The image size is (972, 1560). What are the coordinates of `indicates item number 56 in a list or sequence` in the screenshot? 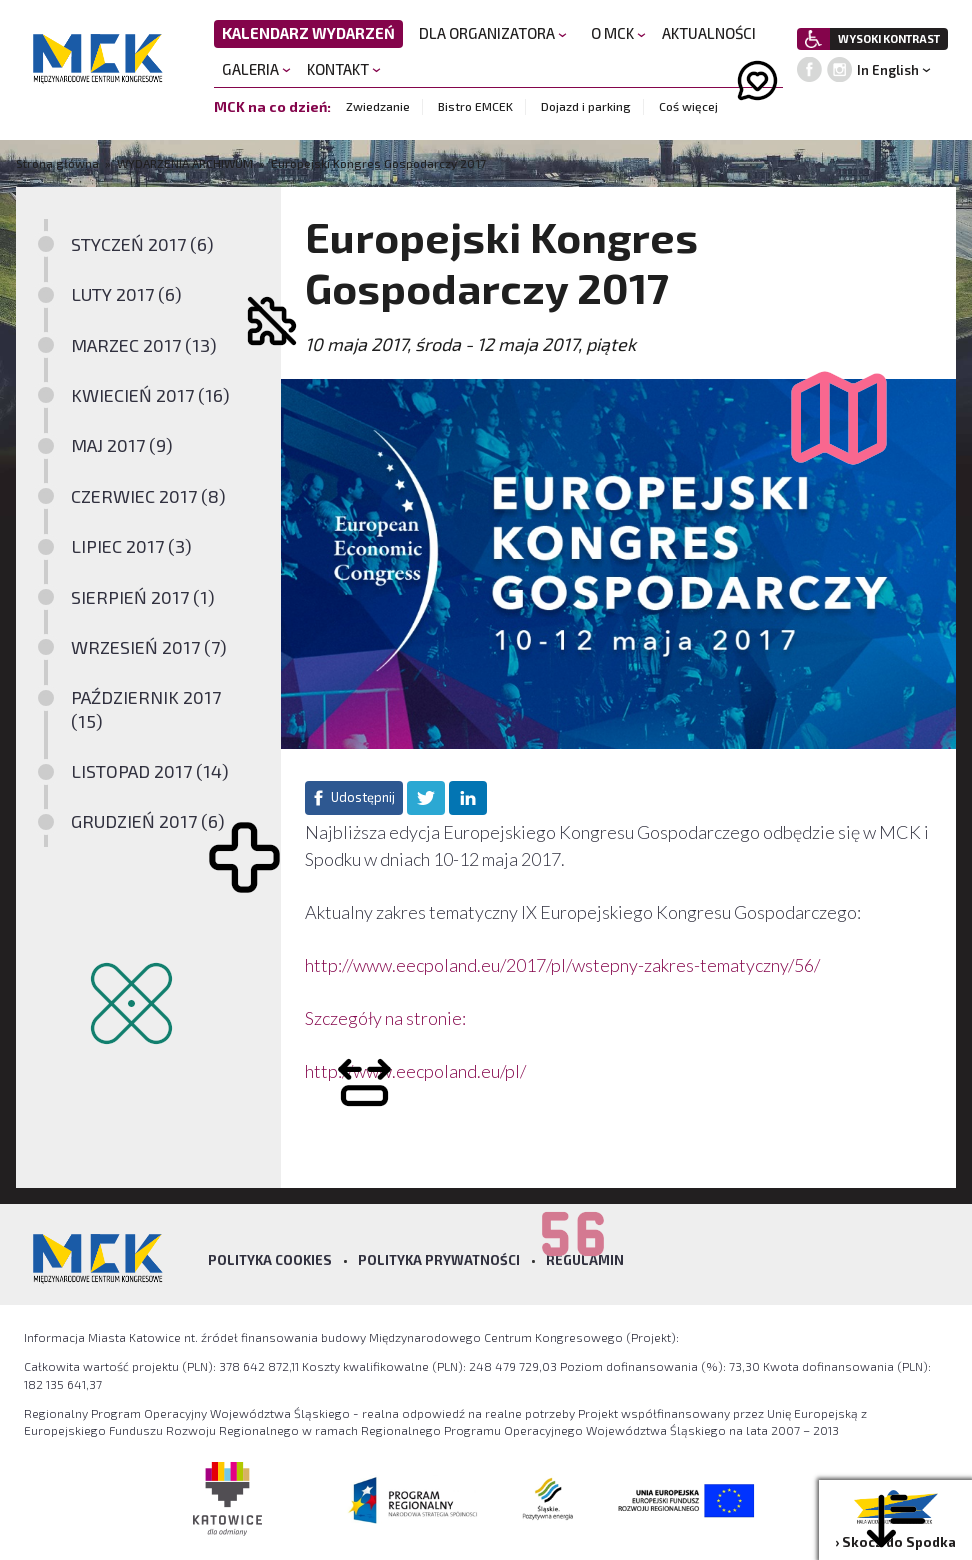 It's located at (573, 1234).